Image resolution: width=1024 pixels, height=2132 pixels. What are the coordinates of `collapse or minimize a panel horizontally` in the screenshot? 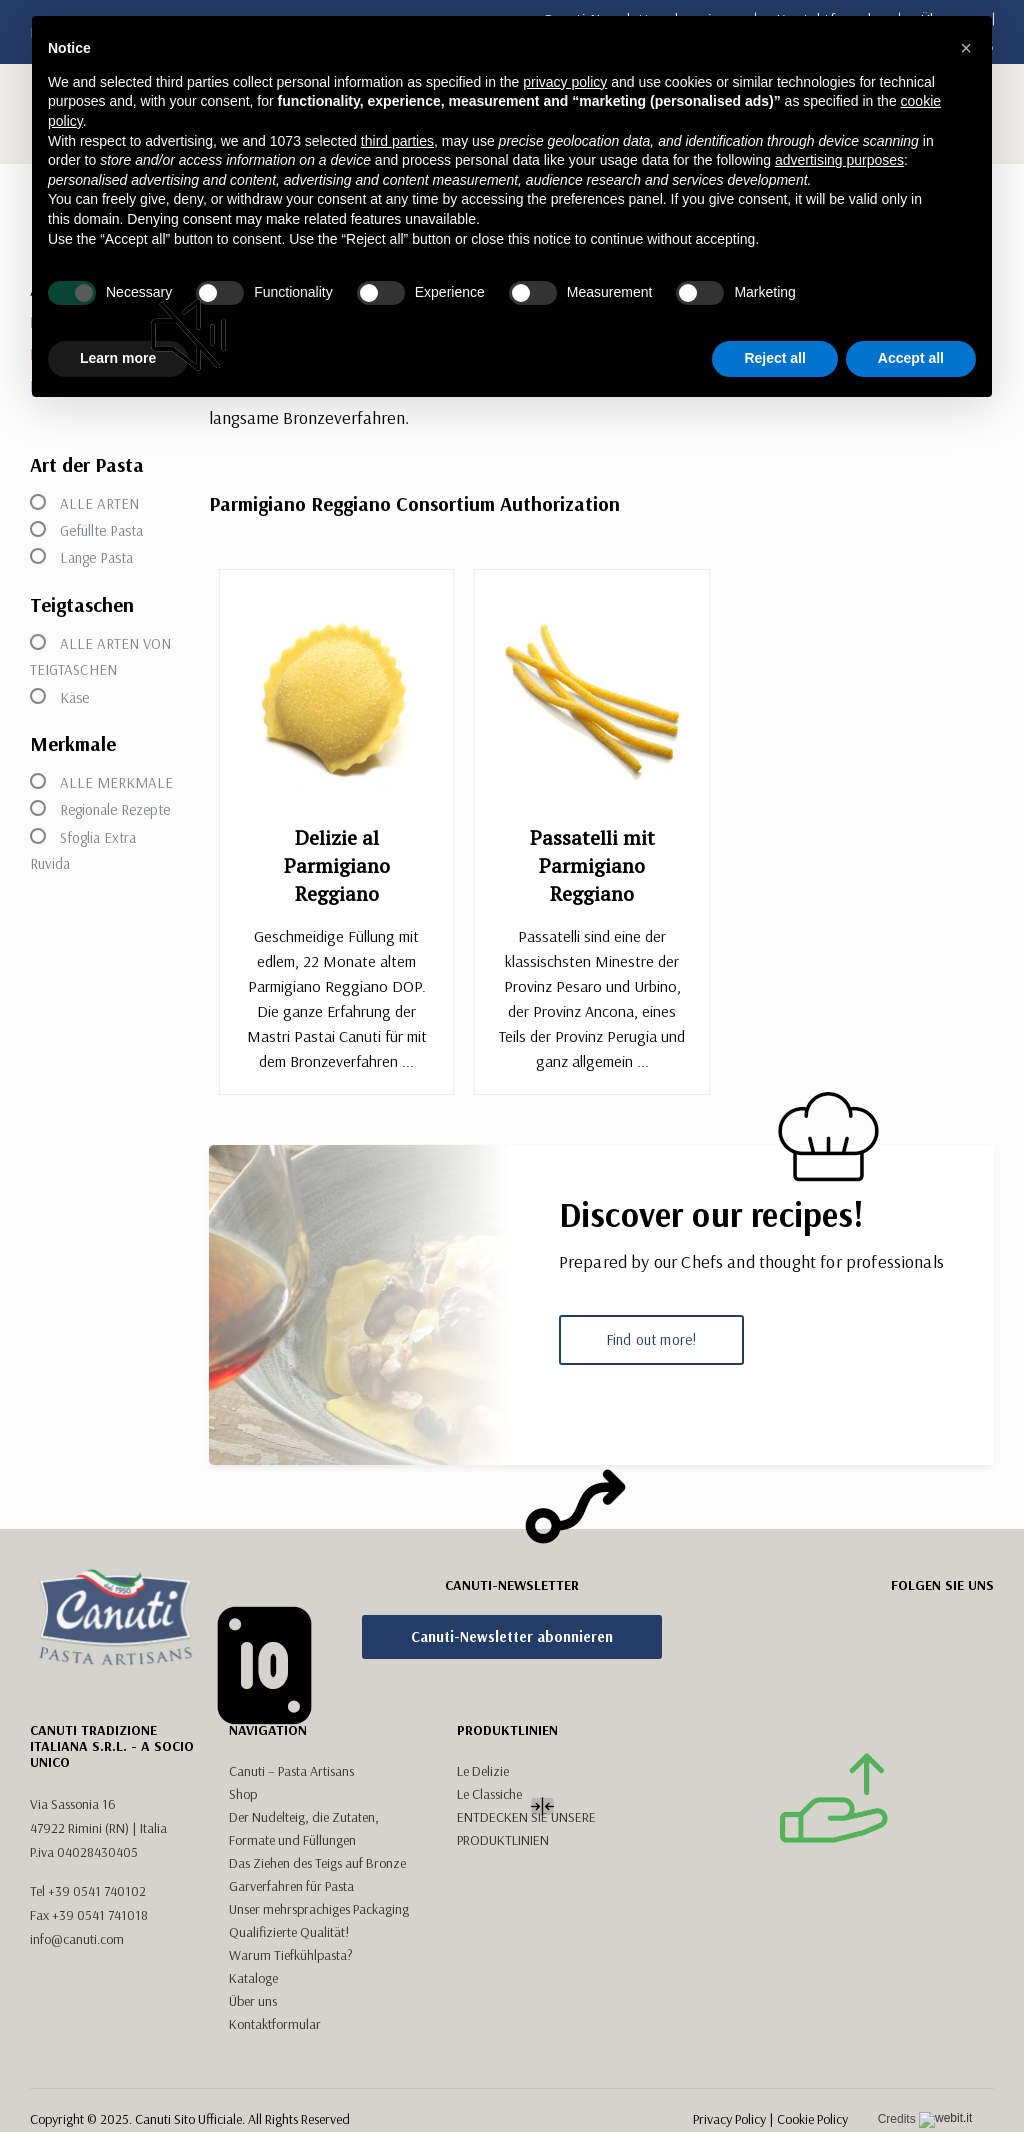 It's located at (542, 1806).